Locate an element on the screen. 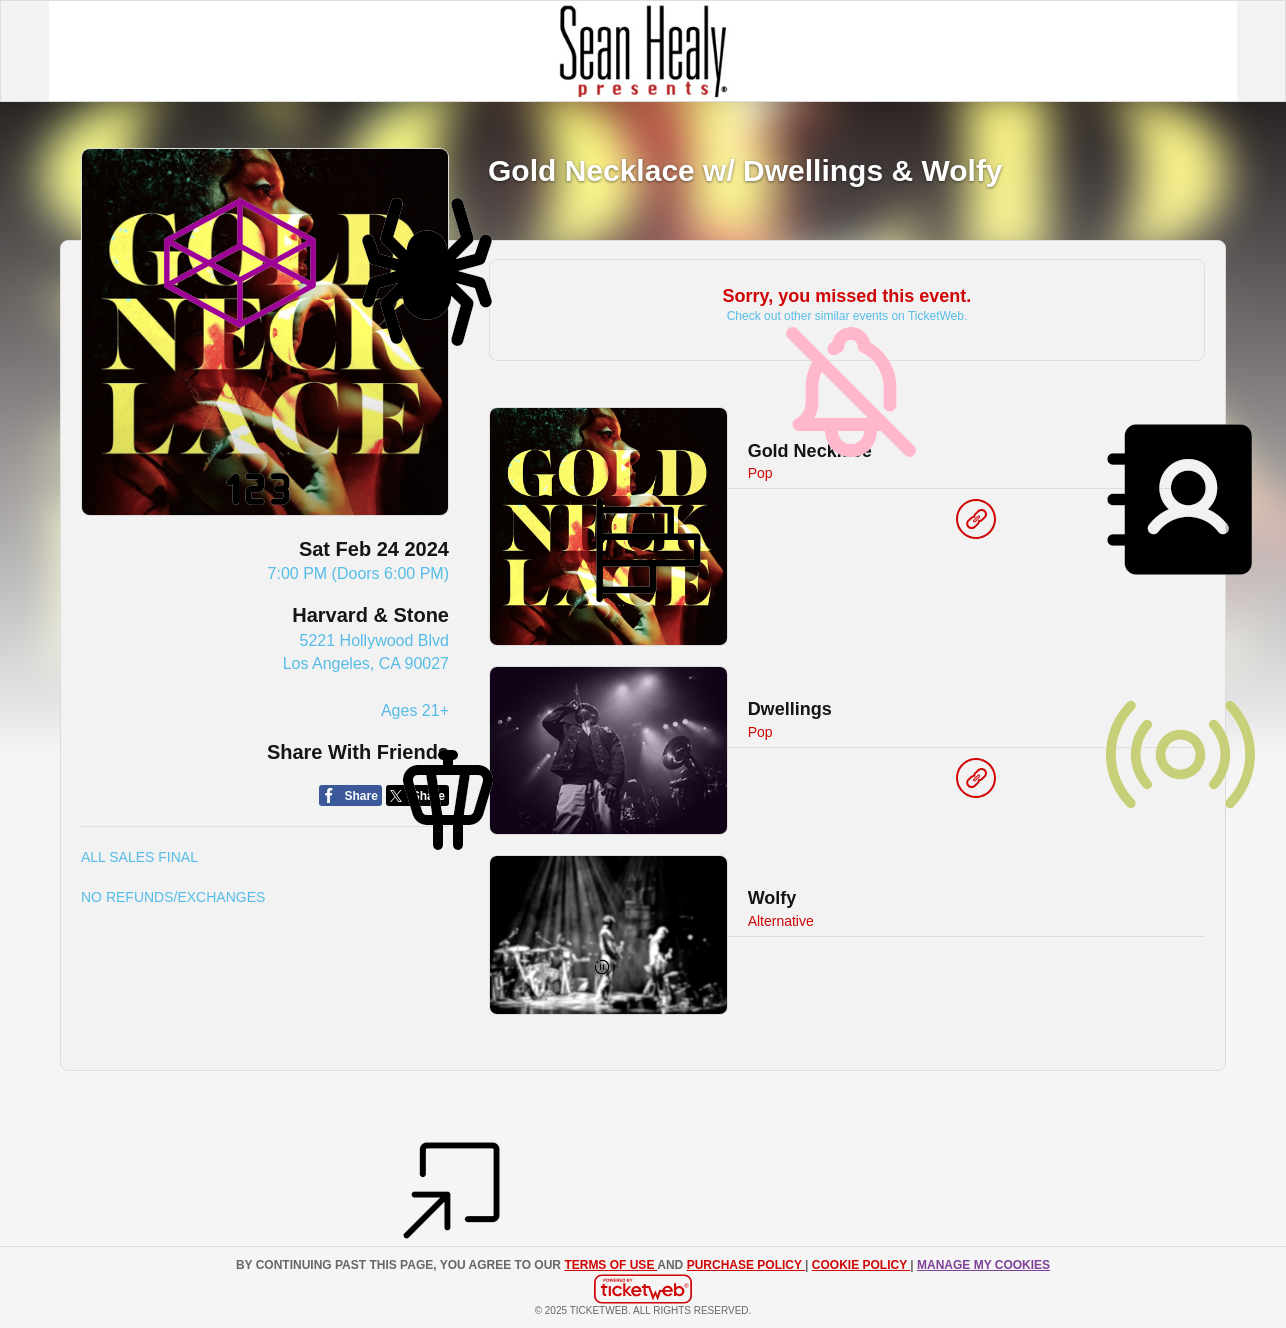 The width and height of the screenshot is (1286, 1328). start a live broadcast or stream is located at coordinates (1180, 754).